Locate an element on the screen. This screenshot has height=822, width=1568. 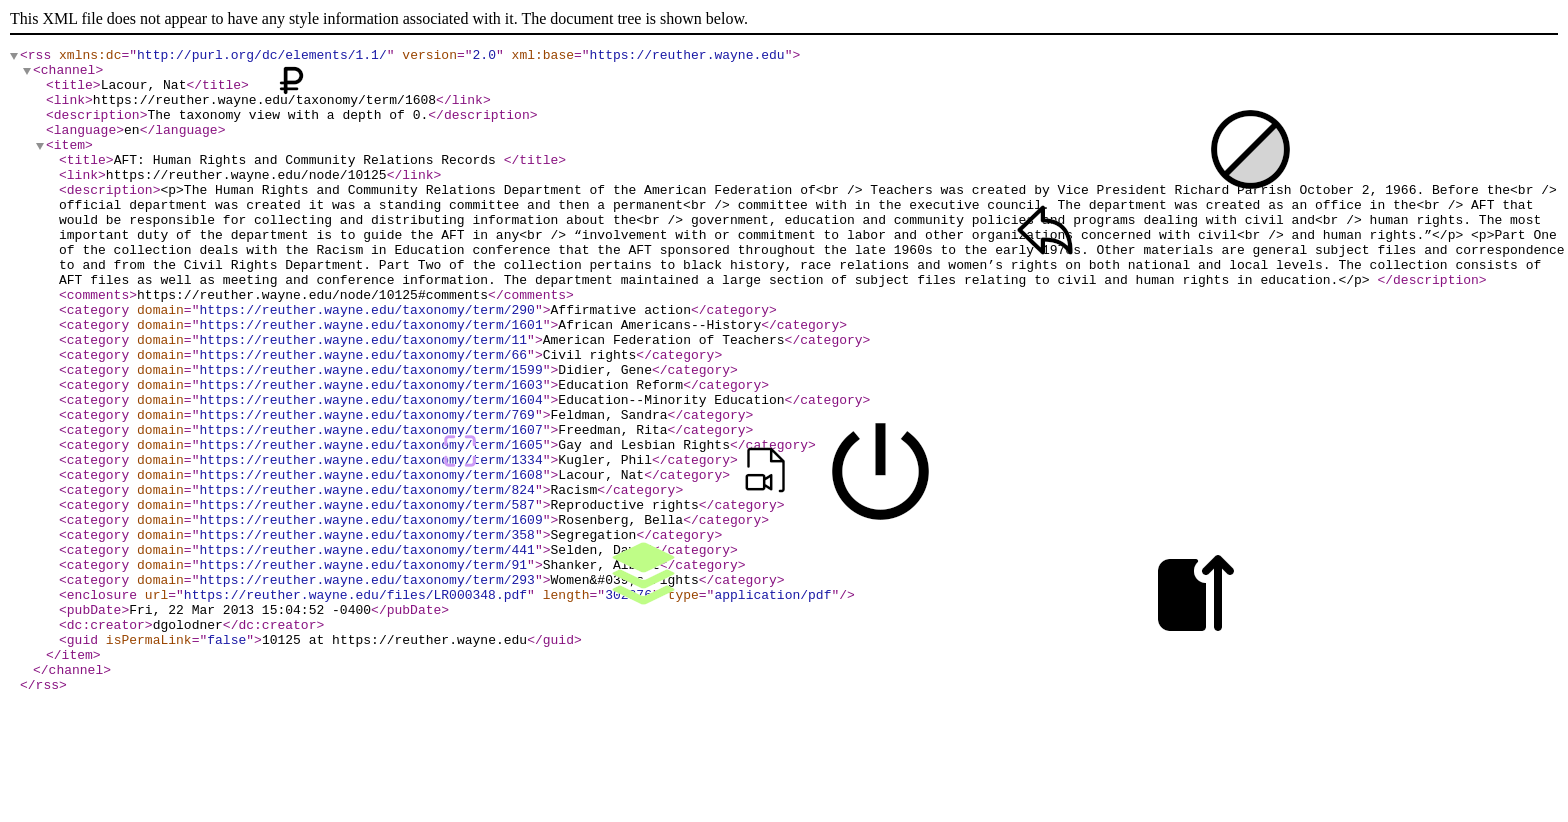
open Buffer social media scheduling app is located at coordinates (643, 573).